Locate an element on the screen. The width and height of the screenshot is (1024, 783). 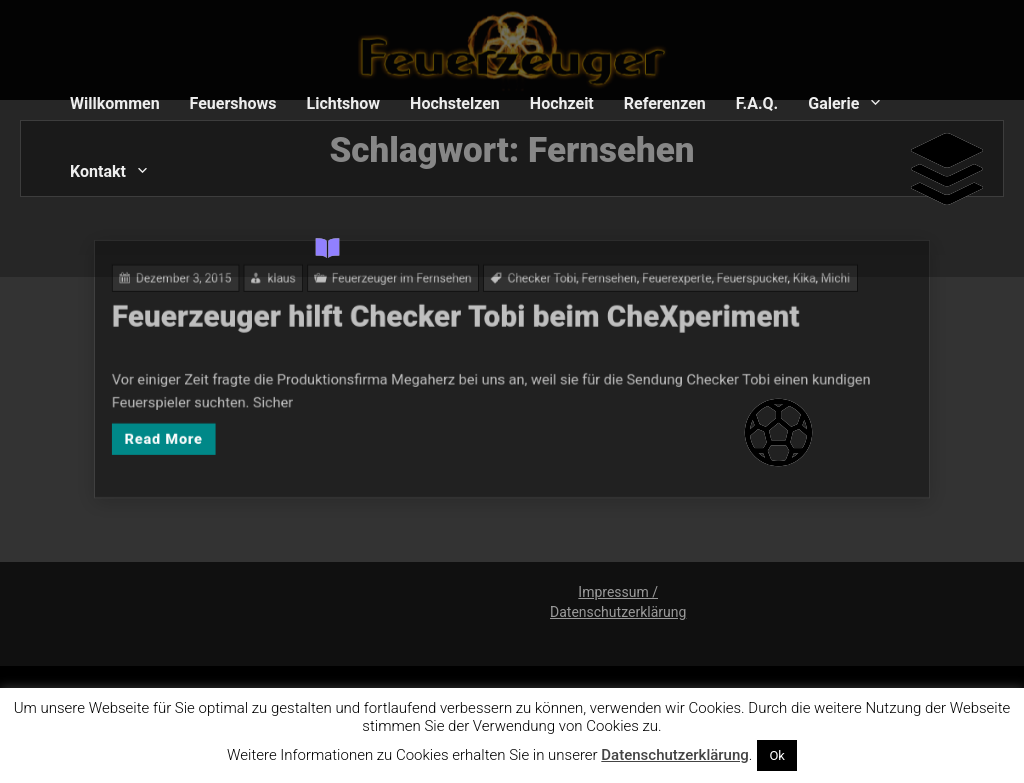
open your library or reading list is located at coordinates (327, 248).